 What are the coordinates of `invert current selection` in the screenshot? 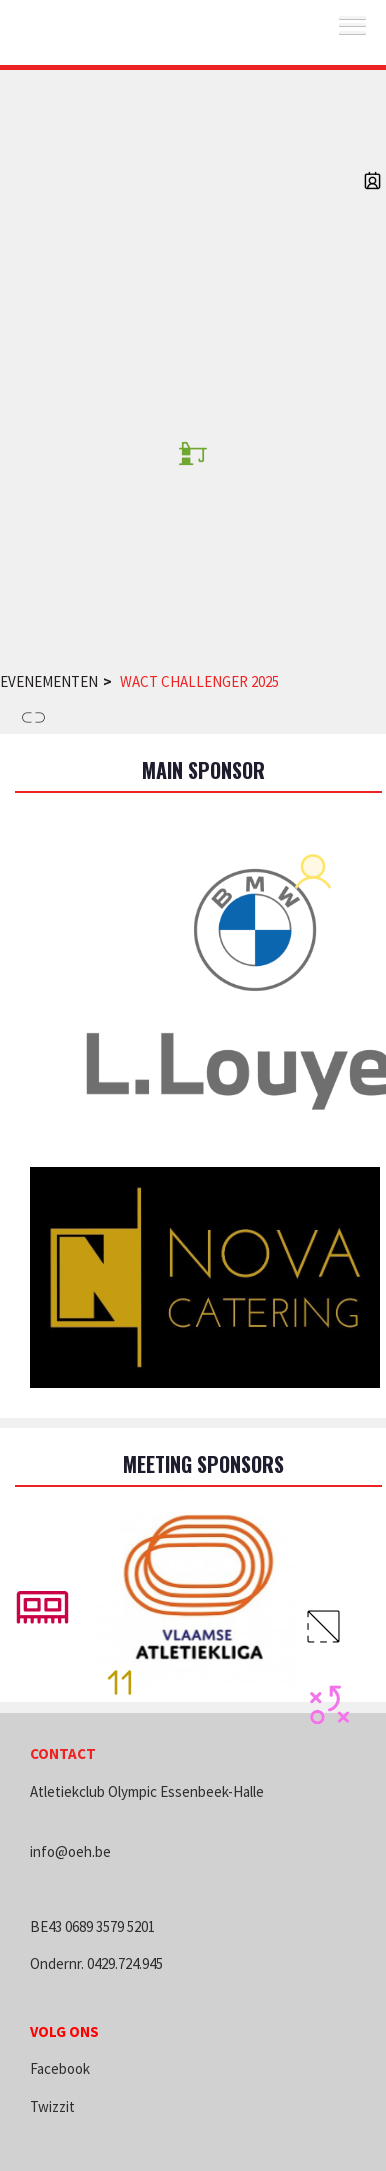 It's located at (323, 1626).